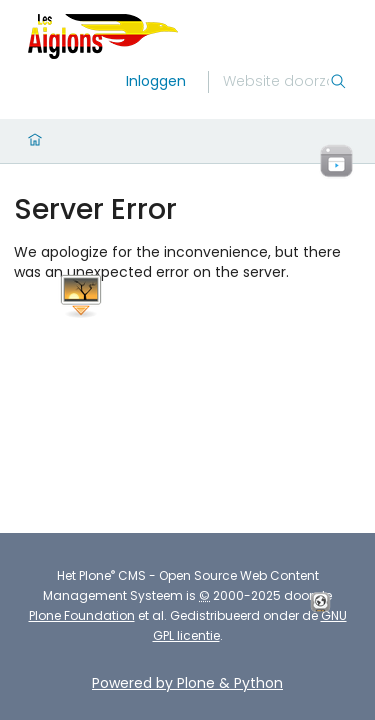 The width and height of the screenshot is (375, 720). What do you see at coordinates (336, 161) in the screenshot?
I see `open video or media playback preferences` at bounding box center [336, 161].